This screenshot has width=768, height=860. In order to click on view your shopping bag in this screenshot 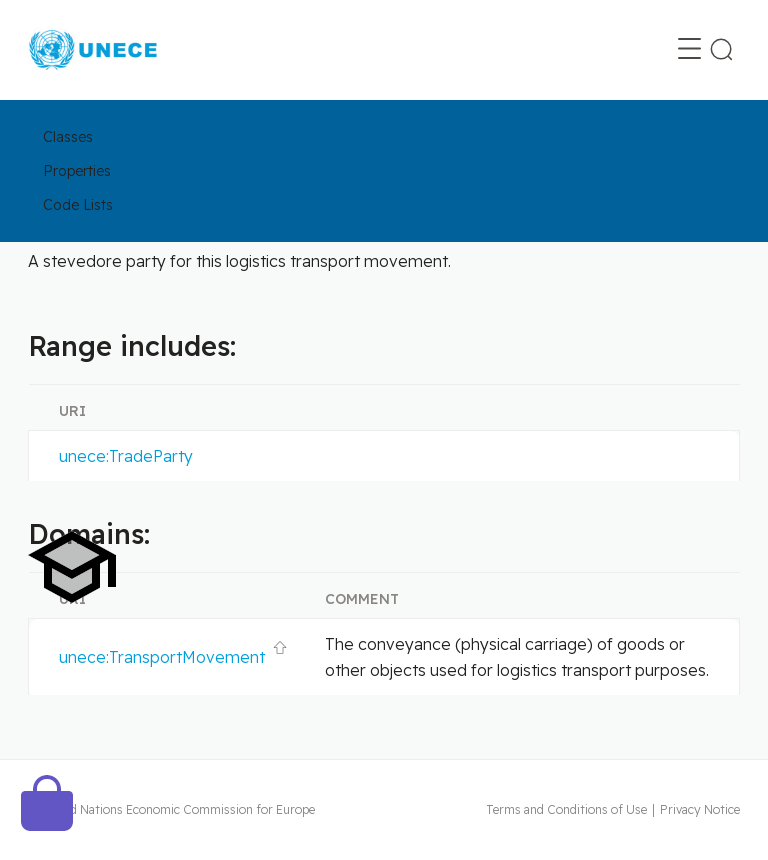, I will do `click(47, 803)`.